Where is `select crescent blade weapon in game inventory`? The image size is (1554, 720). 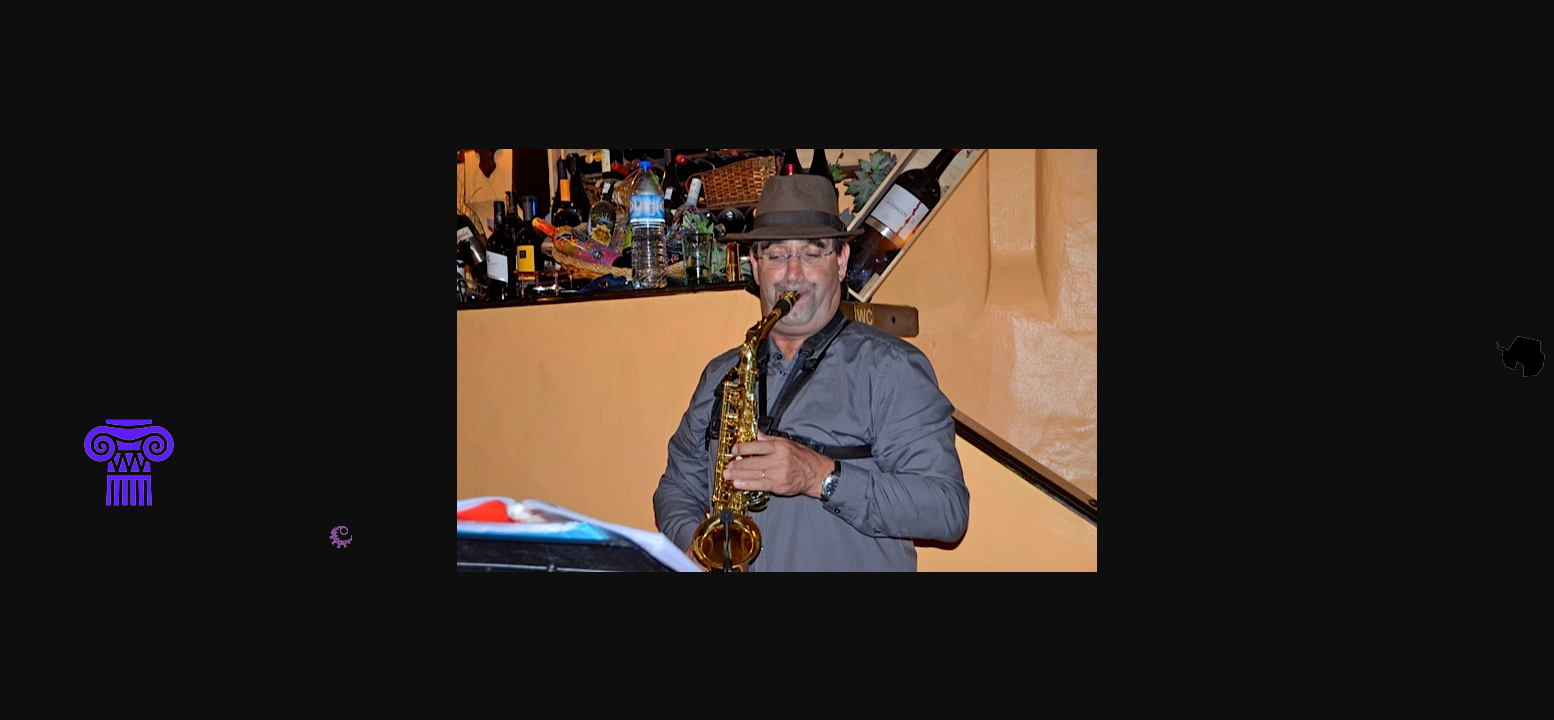
select crescent blade weapon in game inventory is located at coordinates (341, 537).